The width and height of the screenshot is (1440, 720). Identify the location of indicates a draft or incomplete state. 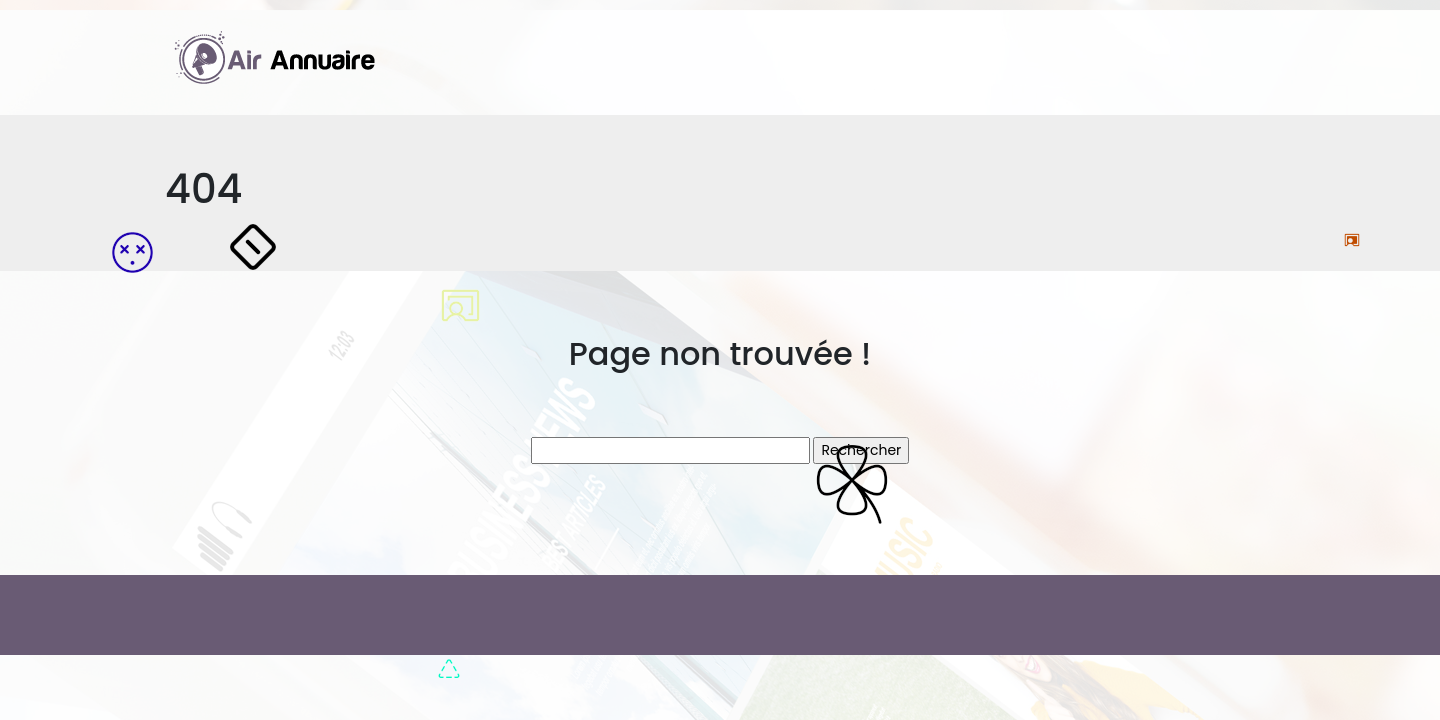
(449, 669).